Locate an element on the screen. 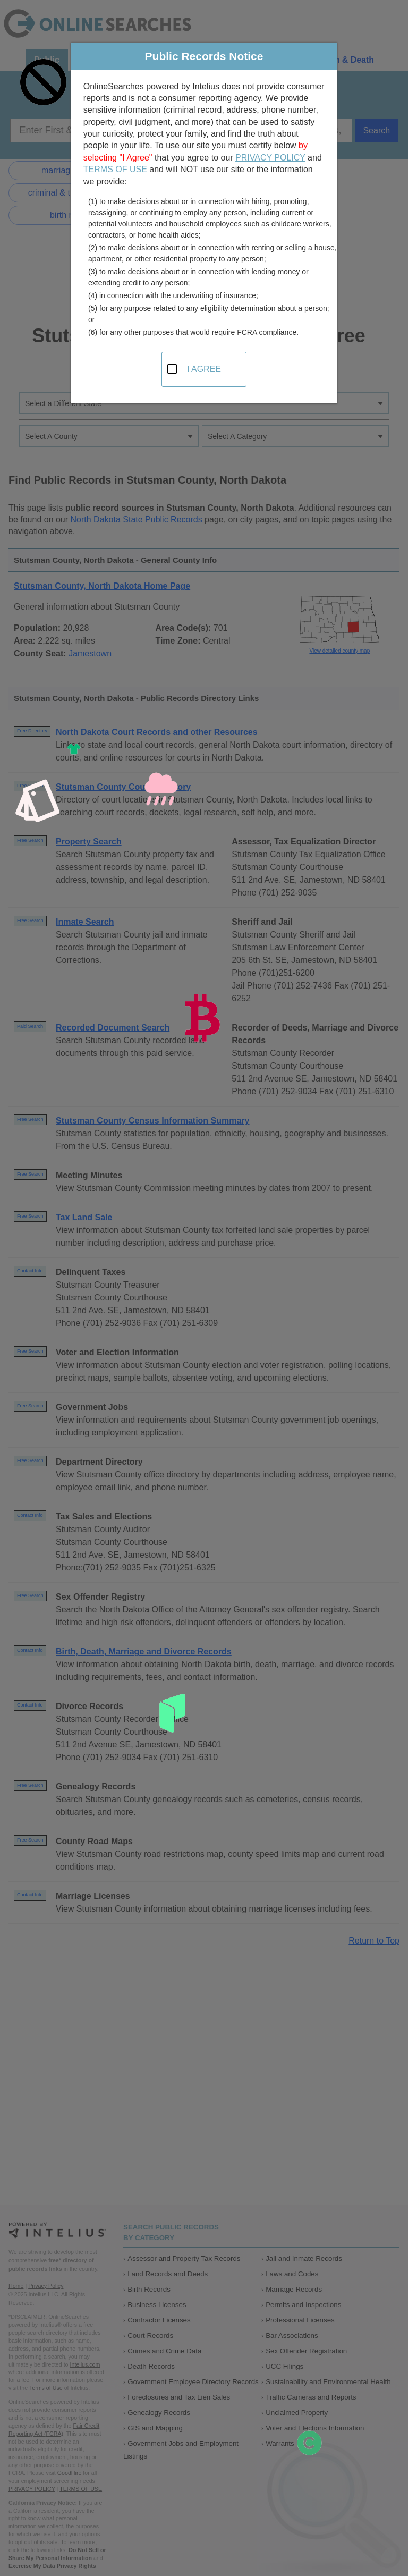  indicates a blocked or prohibited action is located at coordinates (43, 82).